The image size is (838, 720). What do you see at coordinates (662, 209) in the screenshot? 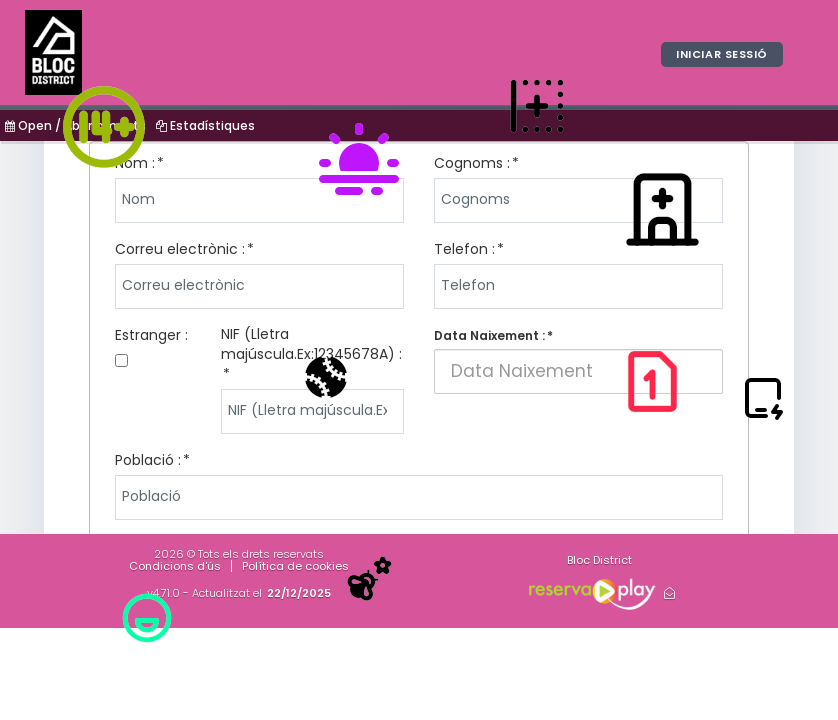
I see `find nearby hospitals or medical facilities` at bounding box center [662, 209].